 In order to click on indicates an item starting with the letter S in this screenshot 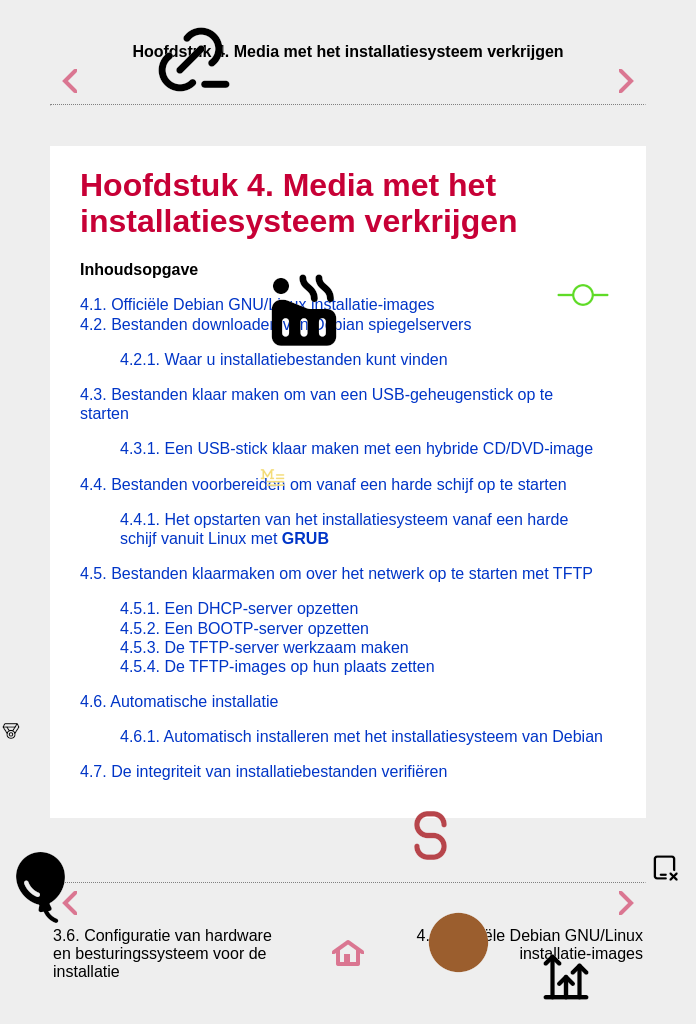, I will do `click(430, 835)`.